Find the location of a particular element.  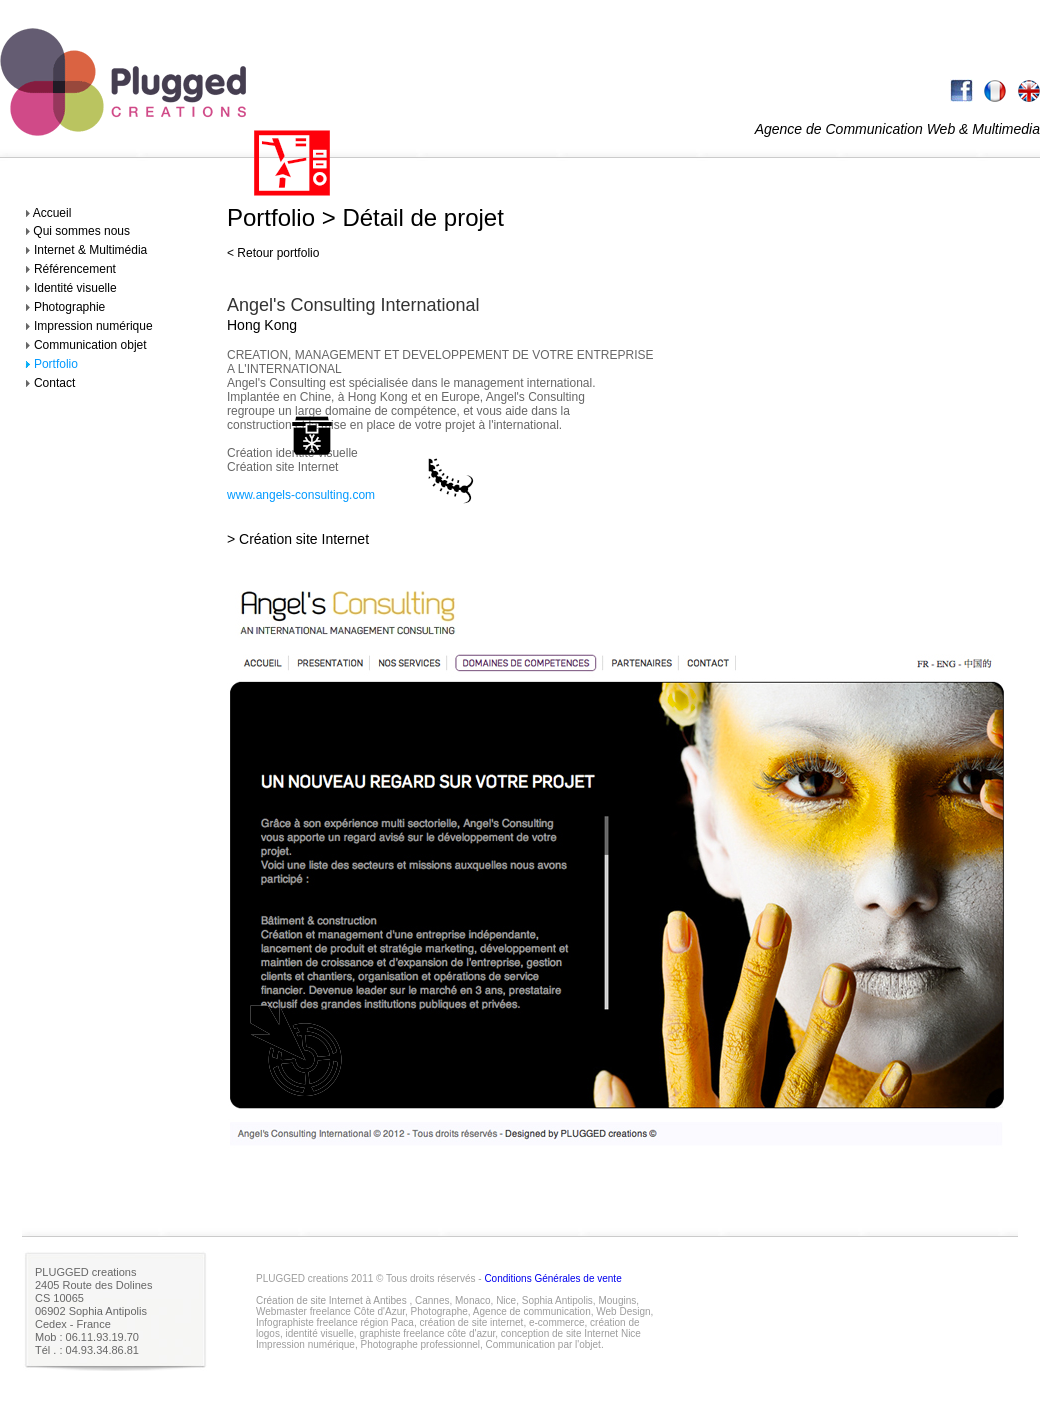

access GPS navigation or location tracking is located at coordinates (292, 163).